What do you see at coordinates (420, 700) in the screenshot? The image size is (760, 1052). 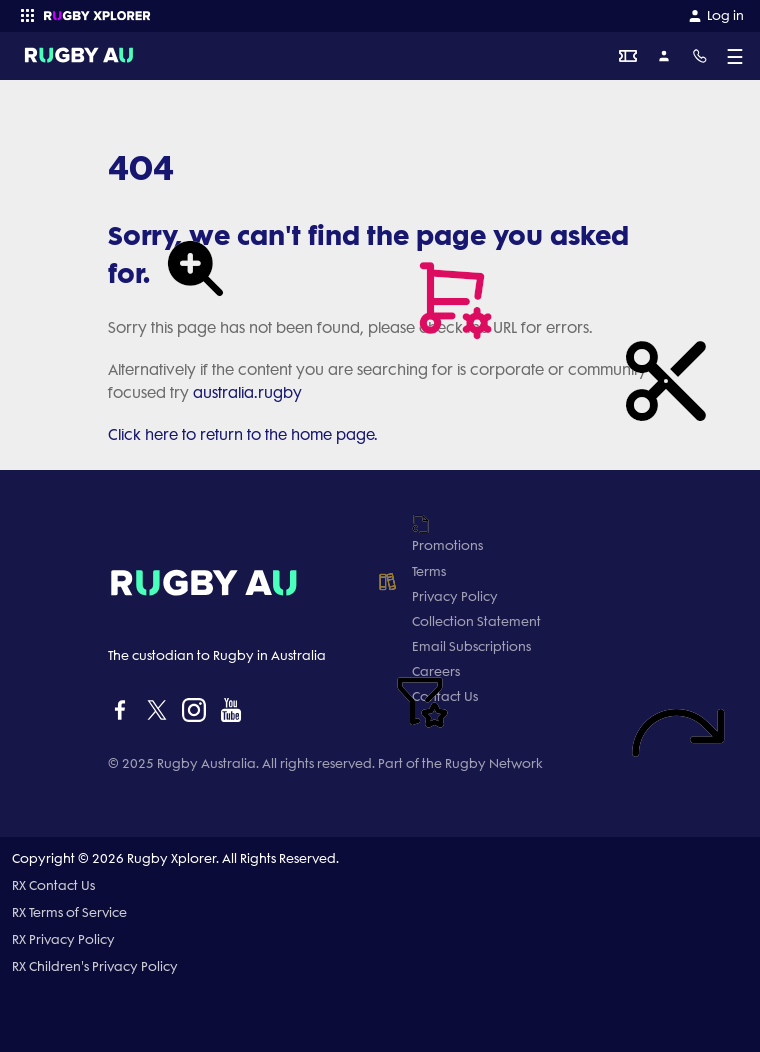 I see `filter by starred or favorite items` at bounding box center [420, 700].